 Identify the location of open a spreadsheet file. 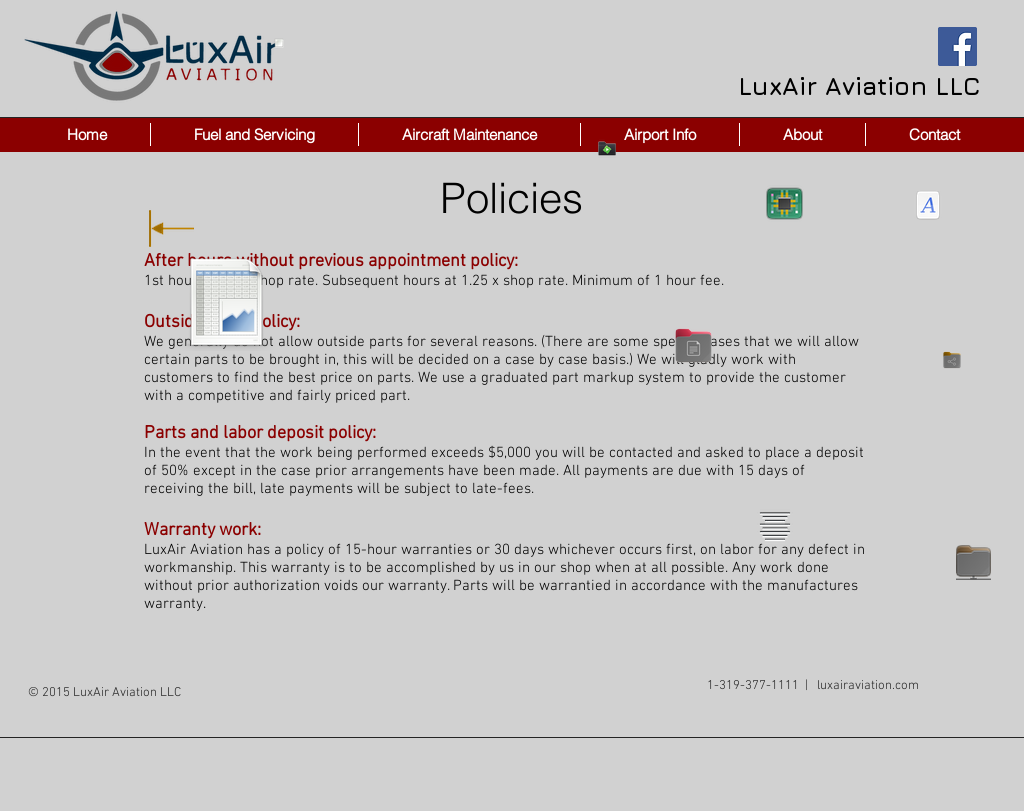
(228, 302).